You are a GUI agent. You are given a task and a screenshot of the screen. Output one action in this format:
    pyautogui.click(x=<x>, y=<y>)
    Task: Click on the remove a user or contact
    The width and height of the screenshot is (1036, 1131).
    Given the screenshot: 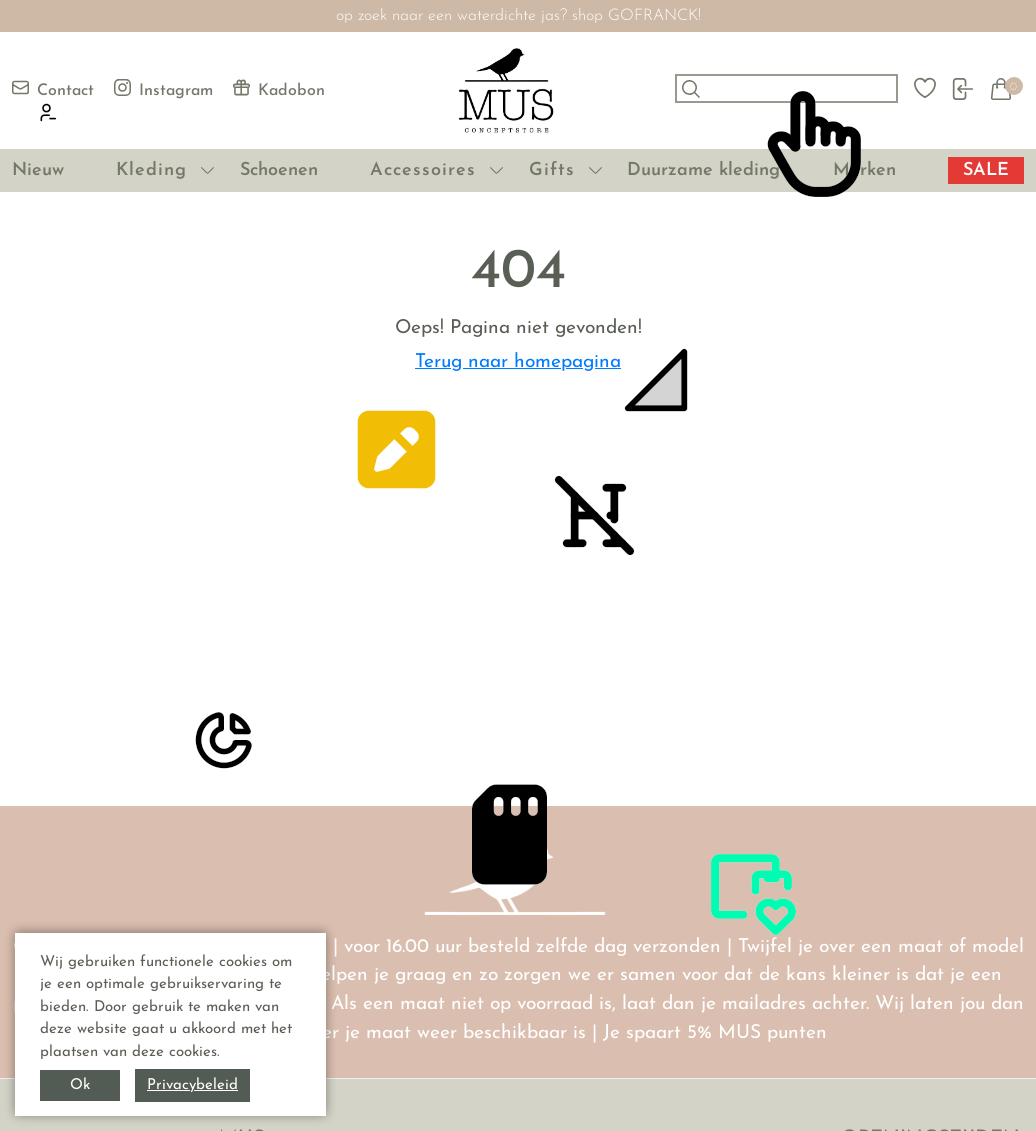 What is the action you would take?
    pyautogui.click(x=46, y=112)
    